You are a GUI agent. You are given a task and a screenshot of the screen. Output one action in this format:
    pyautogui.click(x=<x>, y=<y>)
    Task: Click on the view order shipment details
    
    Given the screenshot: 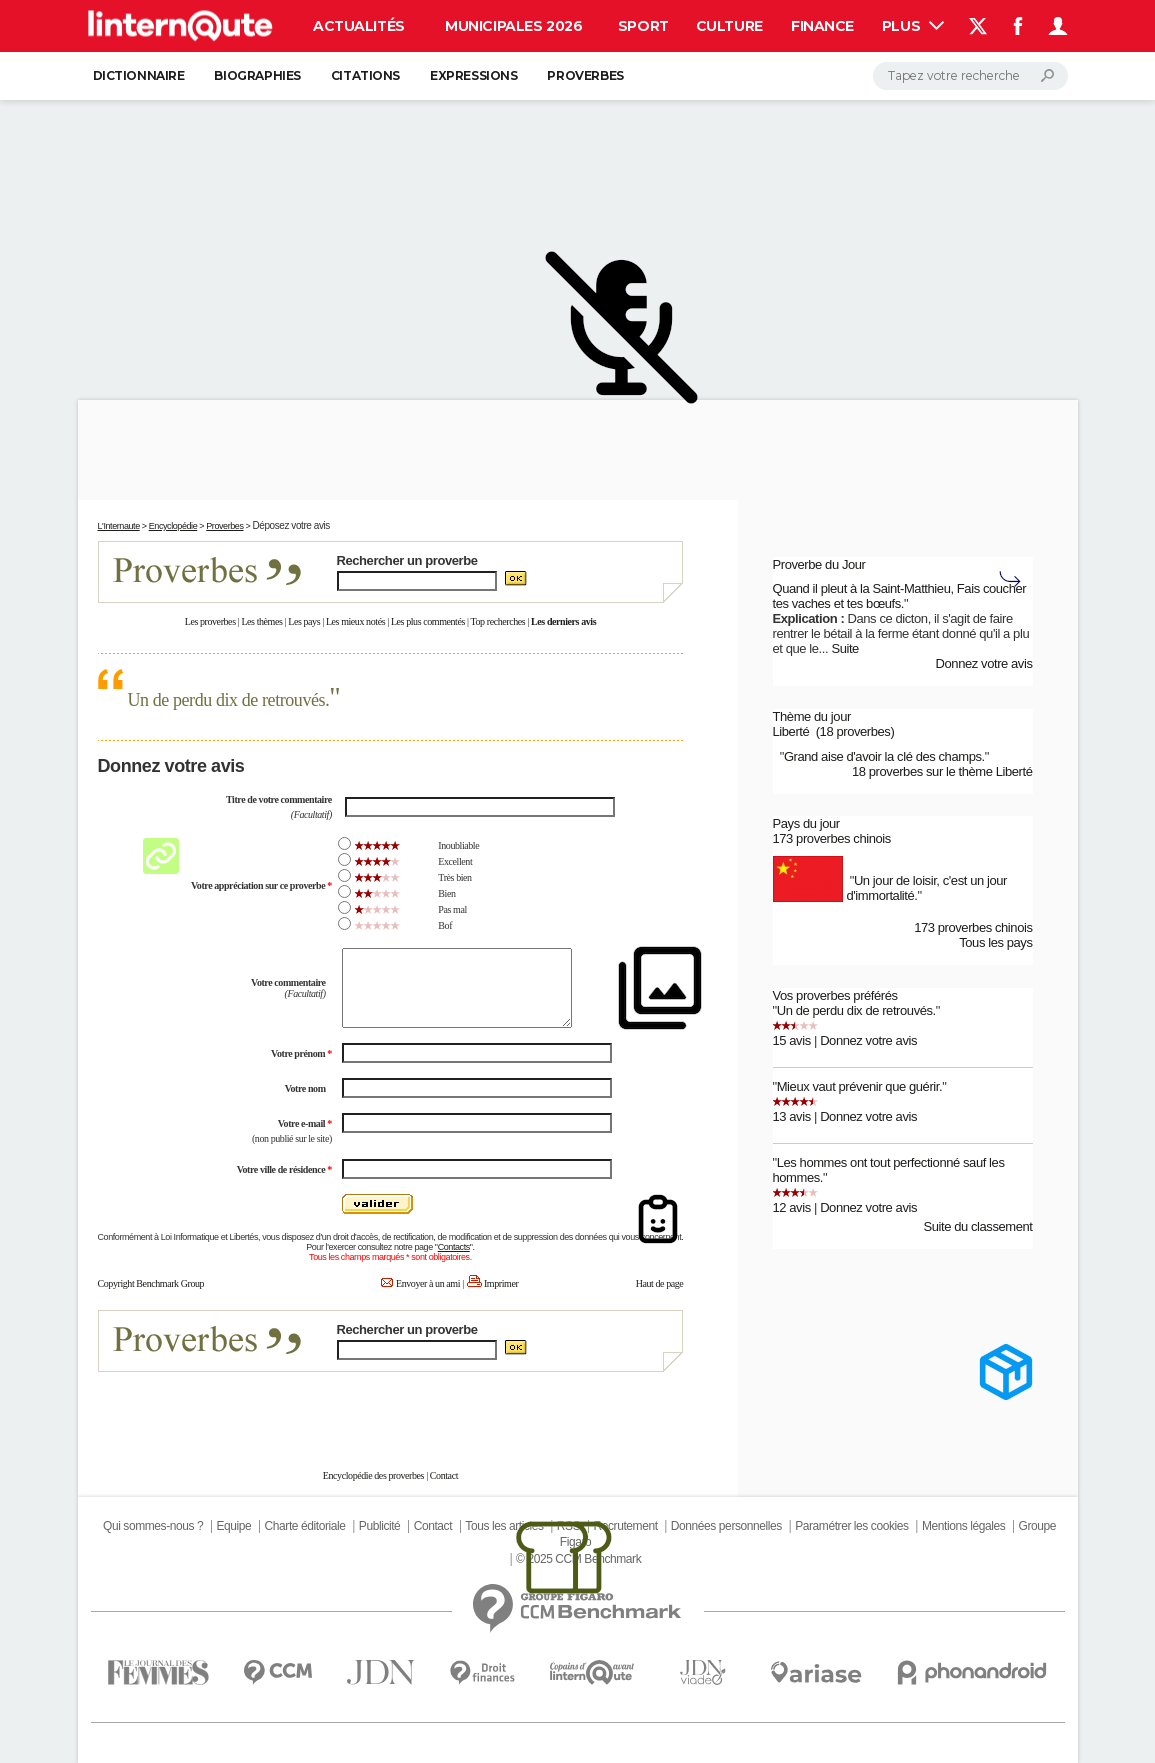 What is the action you would take?
    pyautogui.click(x=1006, y=1372)
    